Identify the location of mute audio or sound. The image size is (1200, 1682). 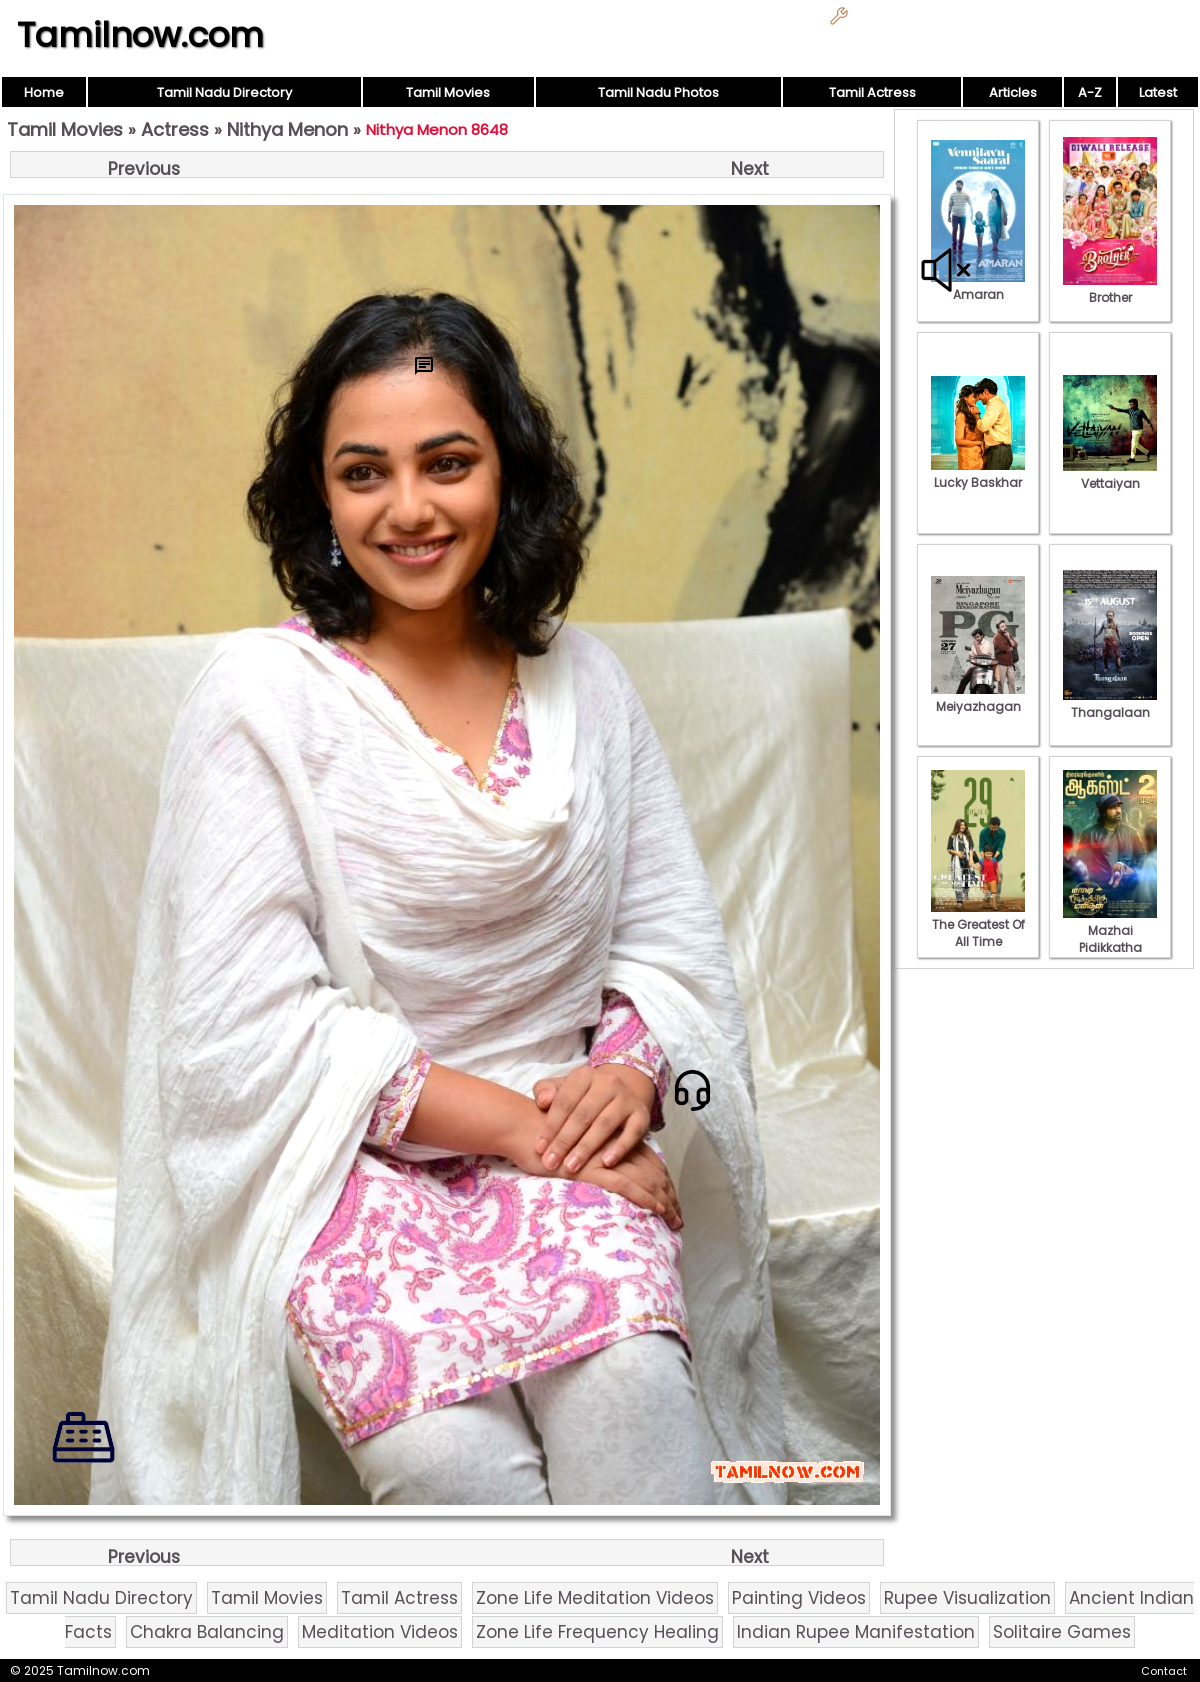
(945, 270).